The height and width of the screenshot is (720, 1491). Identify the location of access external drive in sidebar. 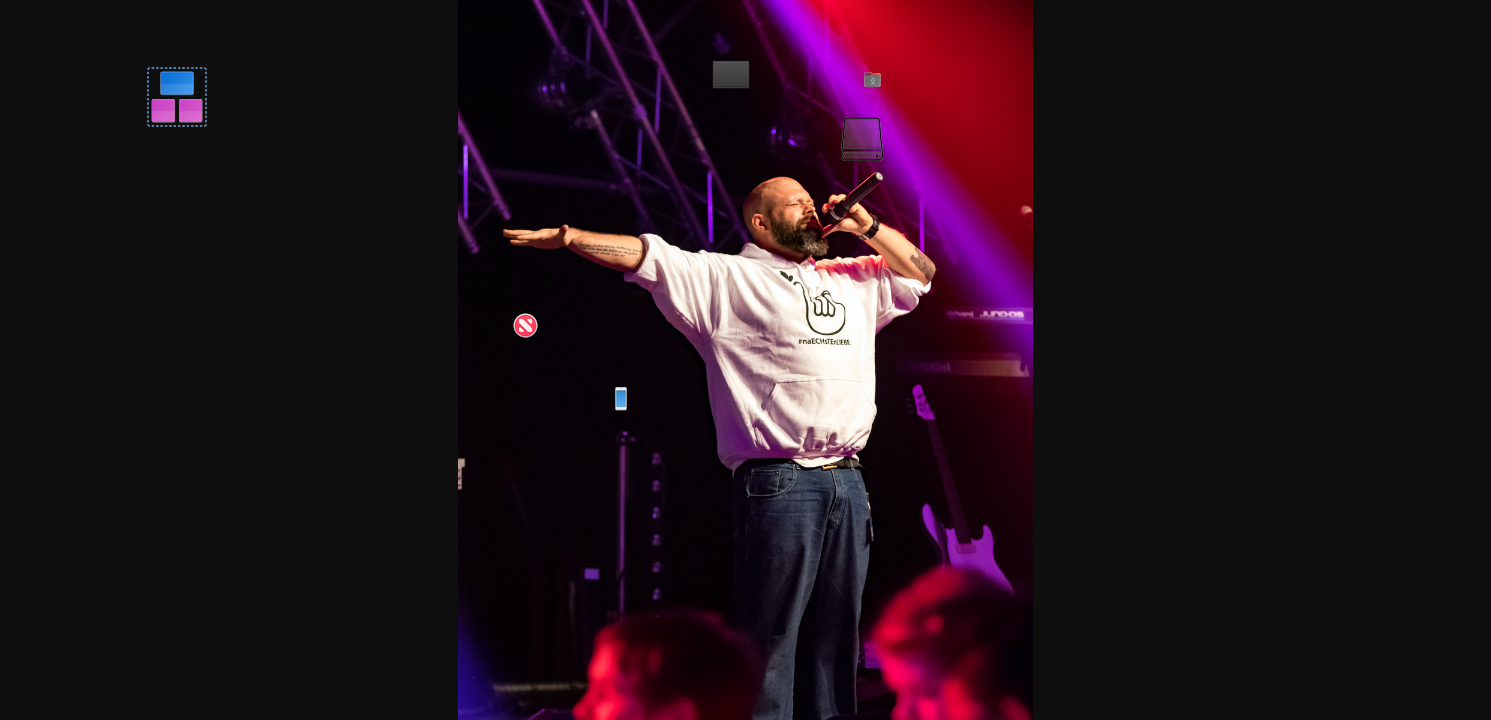
(862, 139).